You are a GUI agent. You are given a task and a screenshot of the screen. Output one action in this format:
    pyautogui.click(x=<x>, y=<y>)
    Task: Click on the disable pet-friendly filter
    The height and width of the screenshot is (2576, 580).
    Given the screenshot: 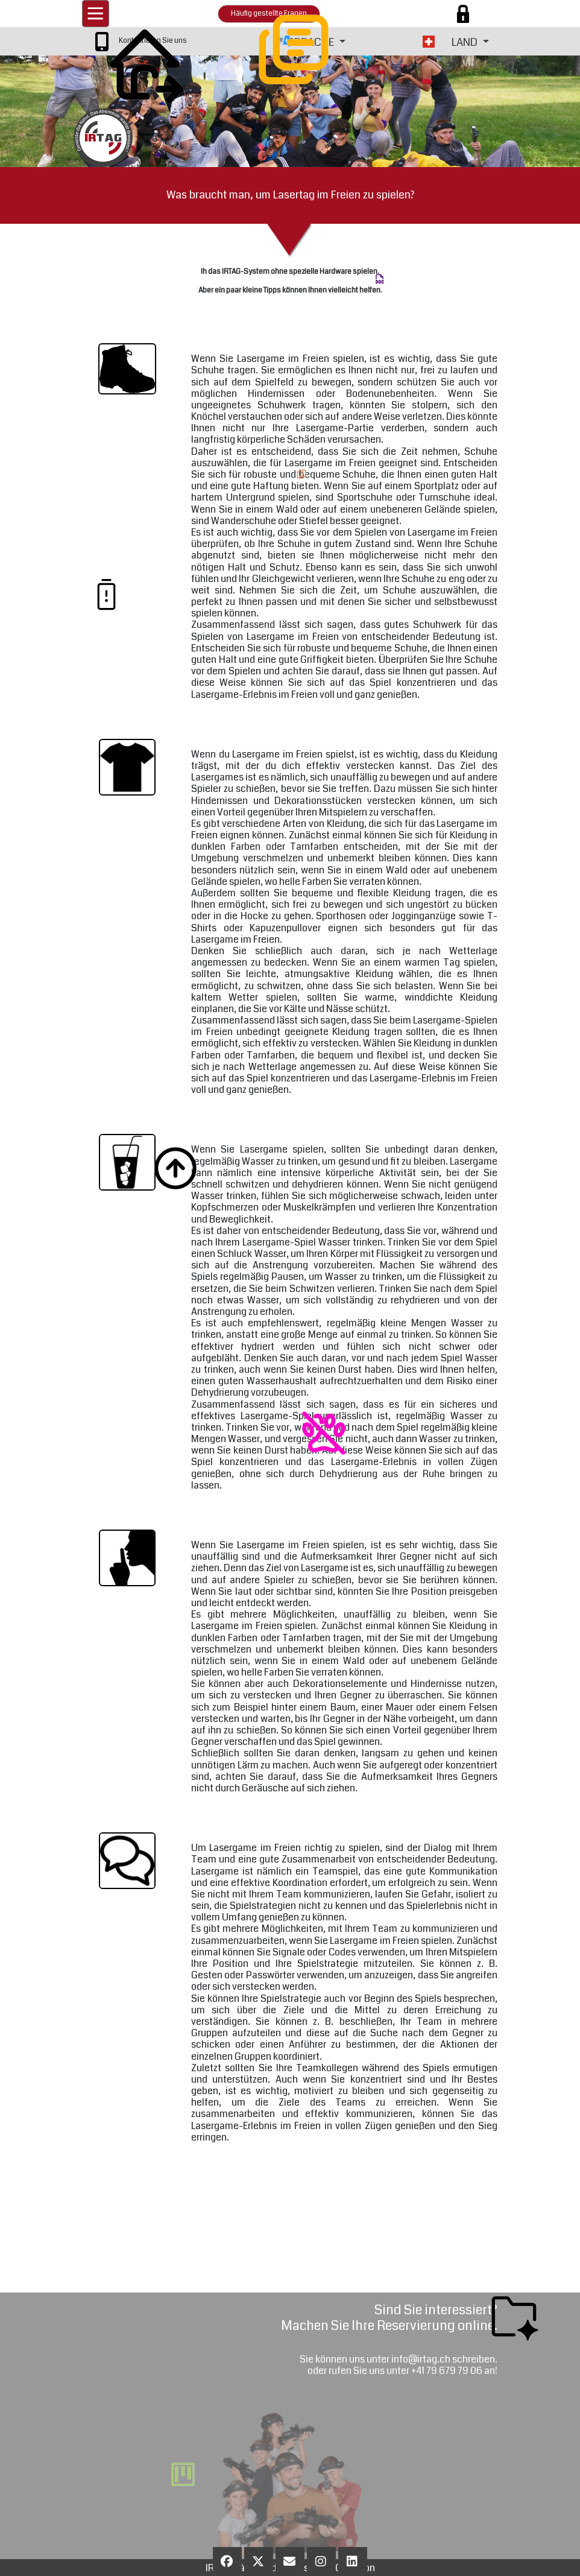 What is the action you would take?
    pyautogui.click(x=324, y=1433)
    